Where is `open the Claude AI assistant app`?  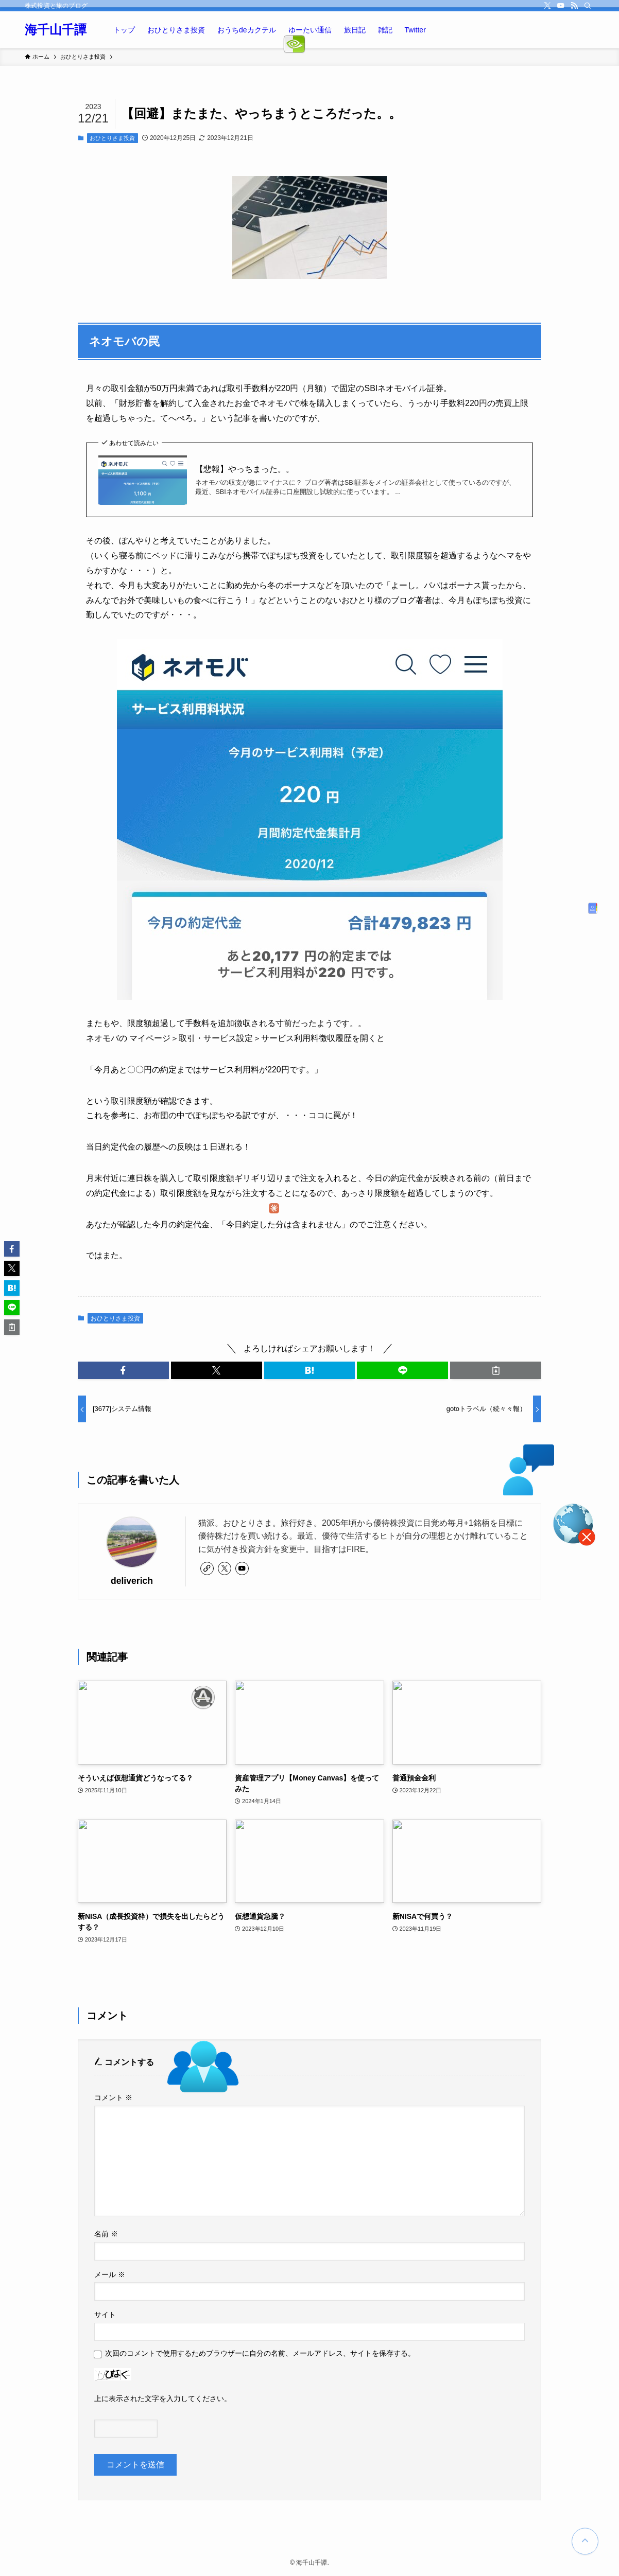 open the Claude AI assistant app is located at coordinates (274, 1208).